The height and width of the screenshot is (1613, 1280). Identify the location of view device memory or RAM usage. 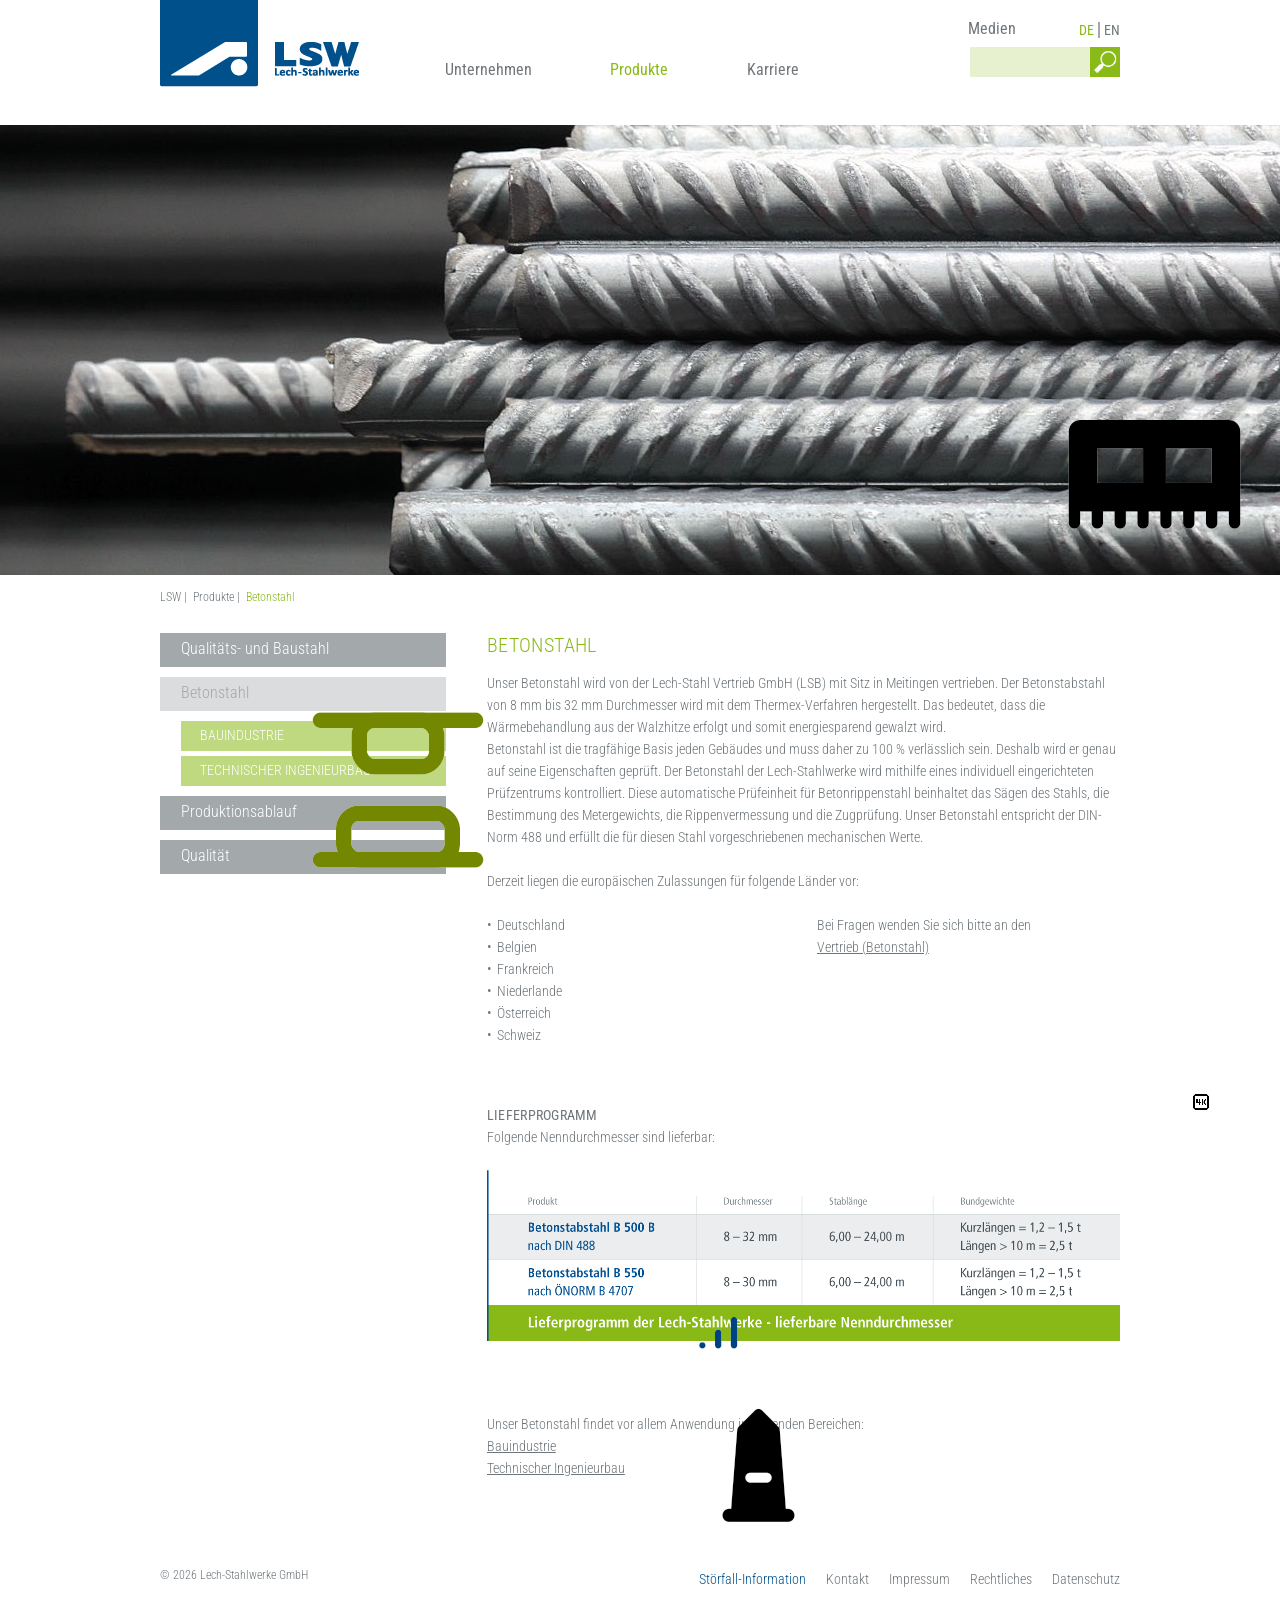
(1154, 471).